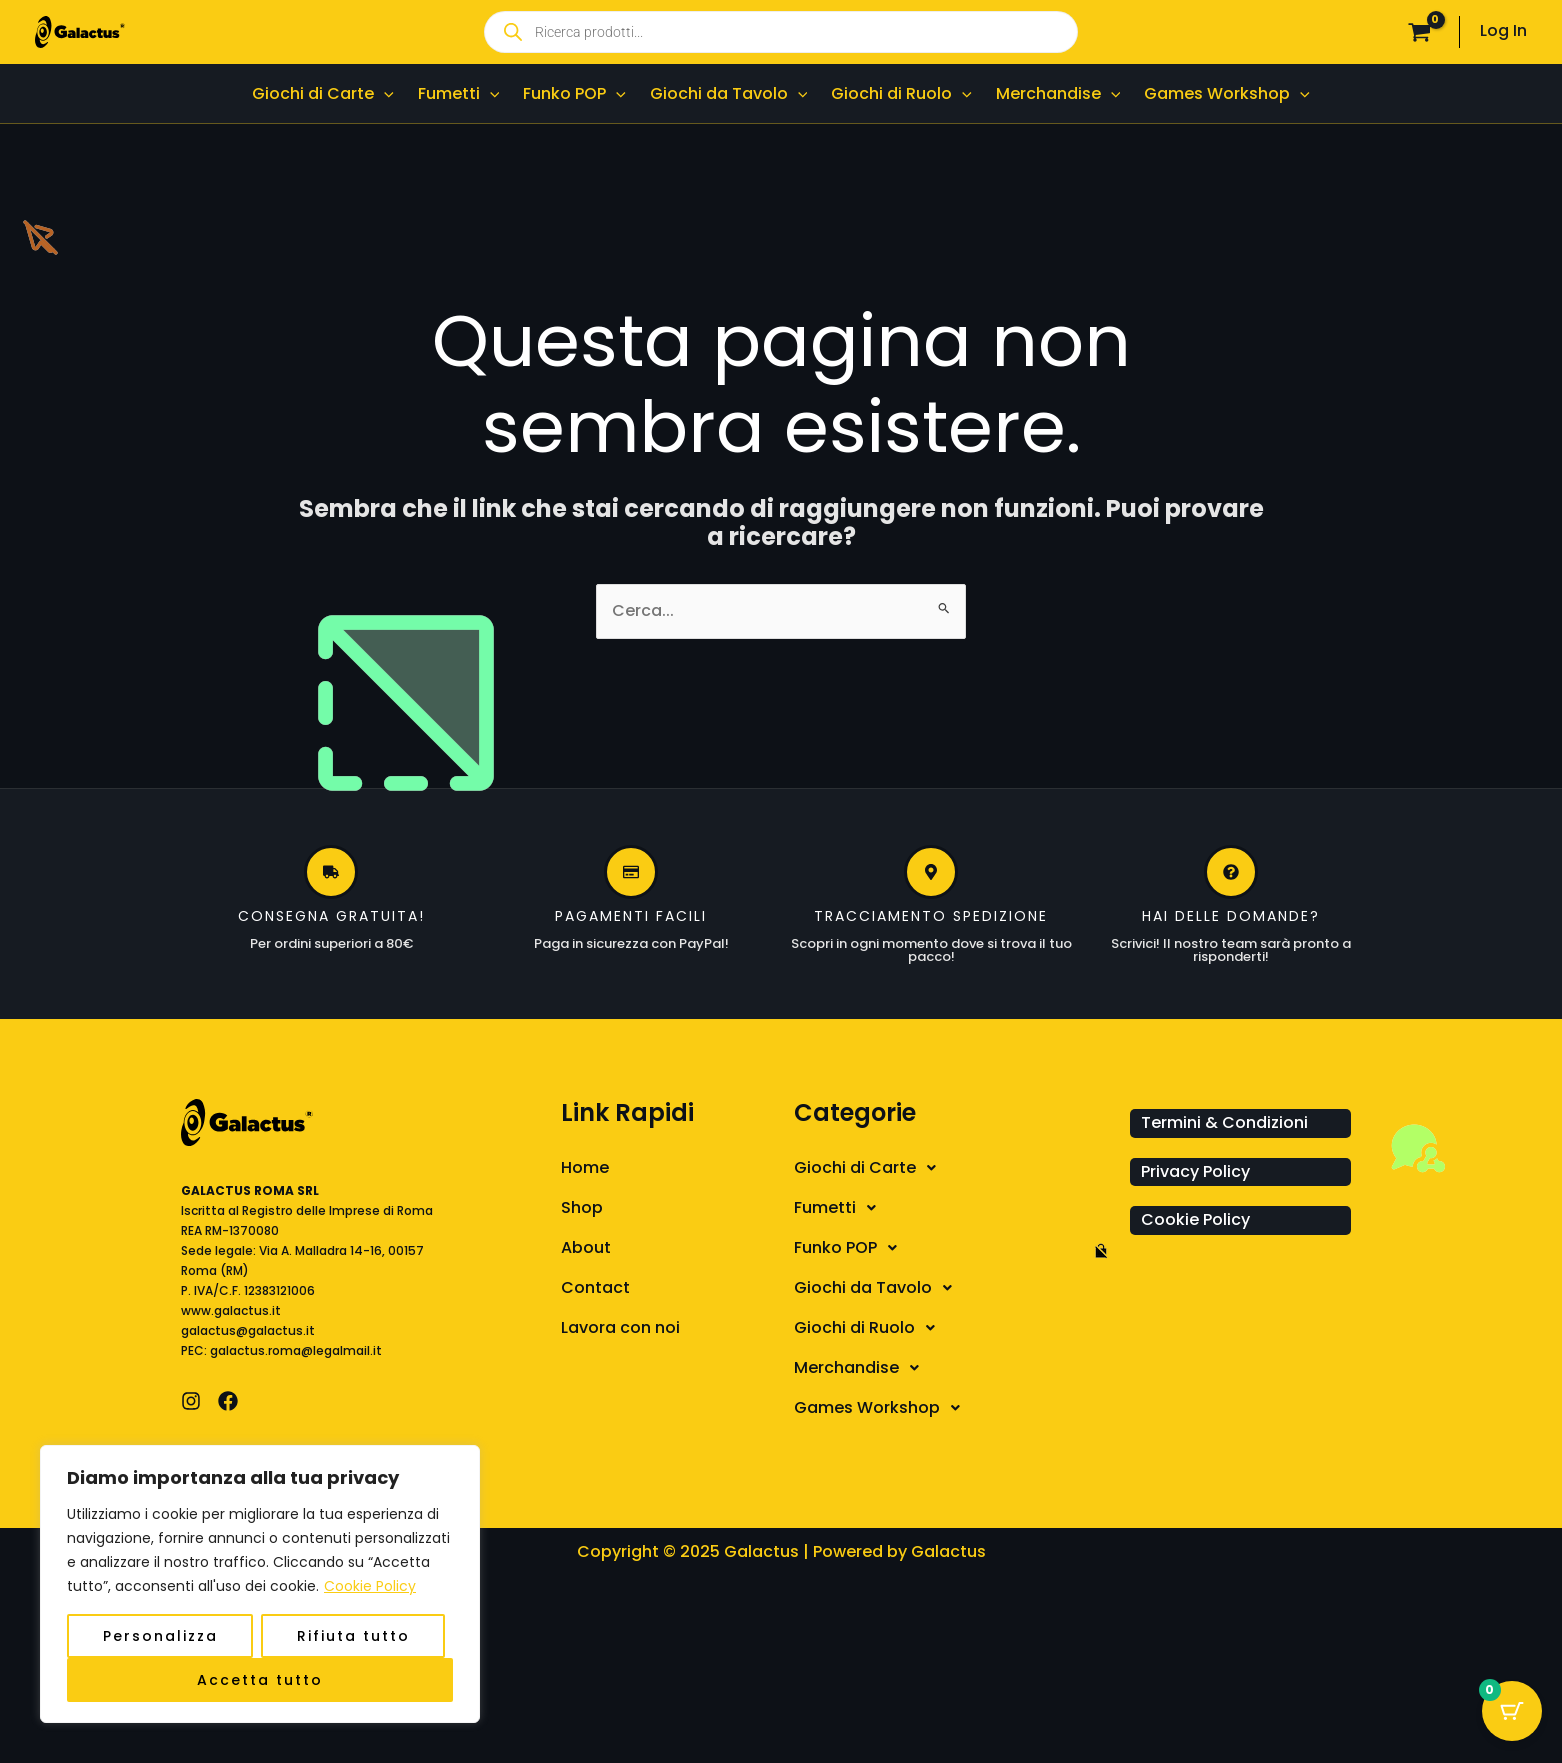  What do you see at coordinates (1417, 1147) in the screenshot?
I see `view connected conversations or message threads` at bounding box center [1417, 1147].